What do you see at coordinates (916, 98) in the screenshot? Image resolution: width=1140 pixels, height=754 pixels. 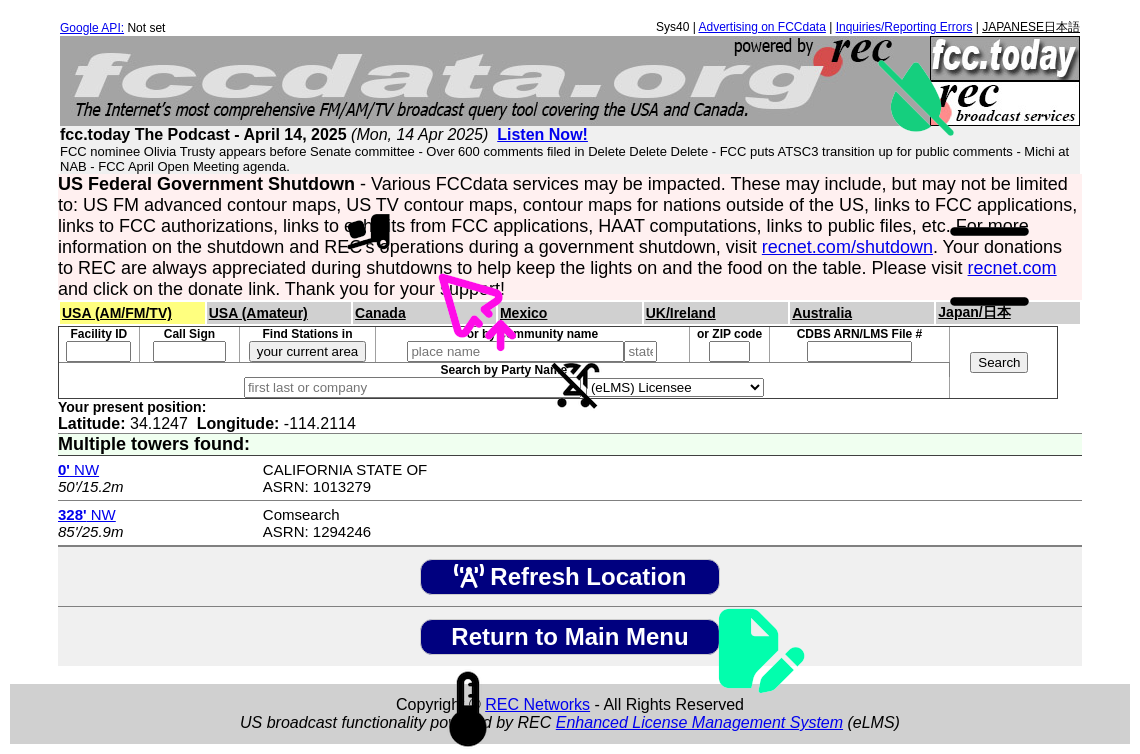 I see `disable water or liquid detection` at bounding box center [916, 98].